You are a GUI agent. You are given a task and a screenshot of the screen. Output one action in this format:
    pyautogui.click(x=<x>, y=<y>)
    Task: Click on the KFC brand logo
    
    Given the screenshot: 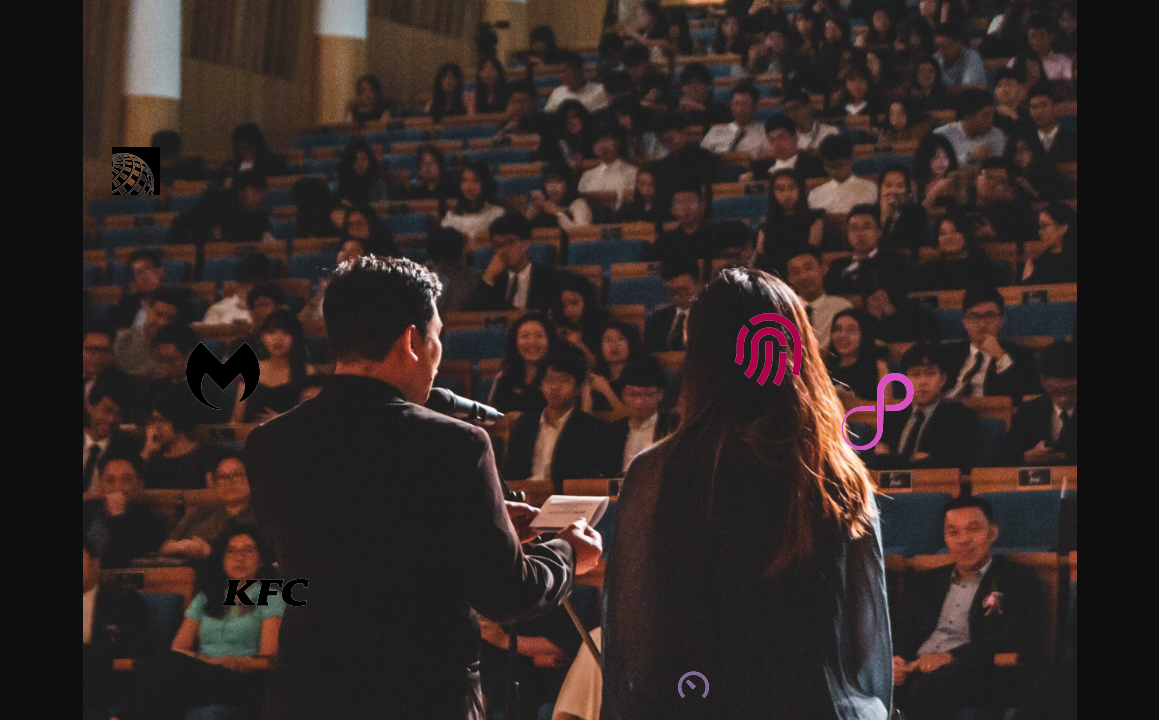 What is the action you would take?
    pyautogui.click(x=265, y=592)
    